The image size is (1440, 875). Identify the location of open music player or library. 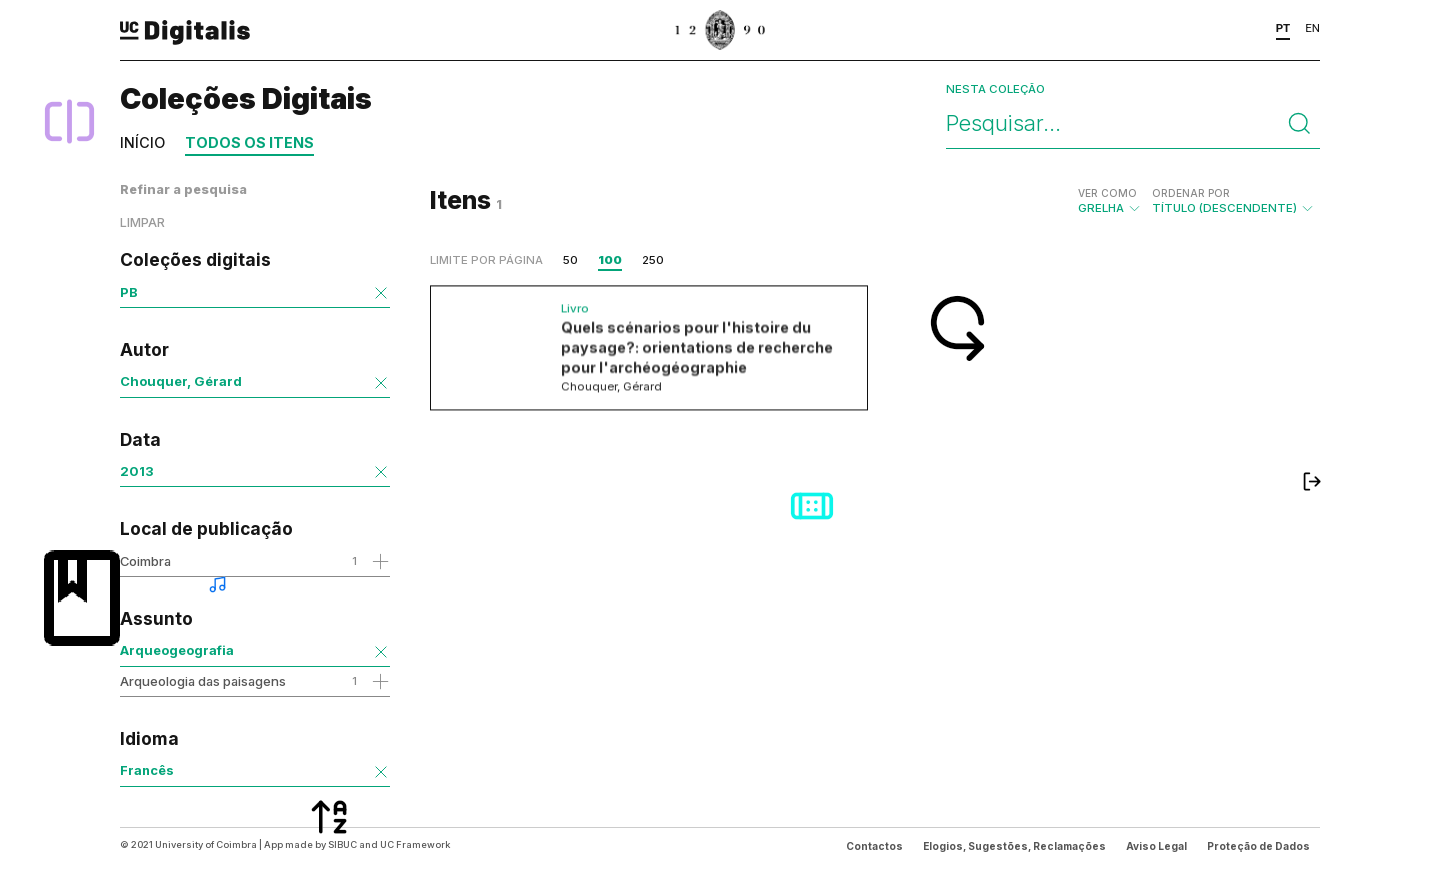
(217, 584).